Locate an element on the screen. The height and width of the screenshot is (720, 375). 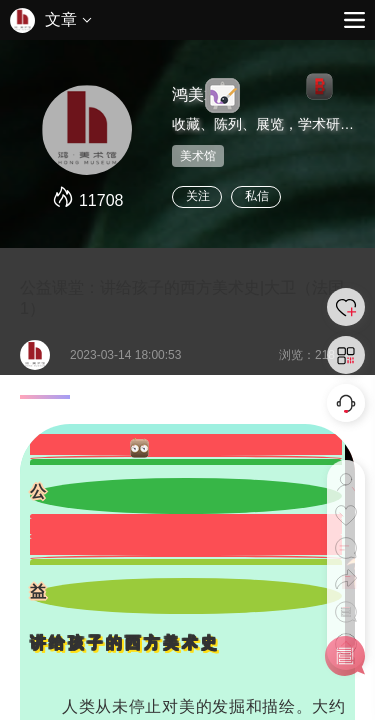
create or design a new software project is located at coordinates (222, 95).